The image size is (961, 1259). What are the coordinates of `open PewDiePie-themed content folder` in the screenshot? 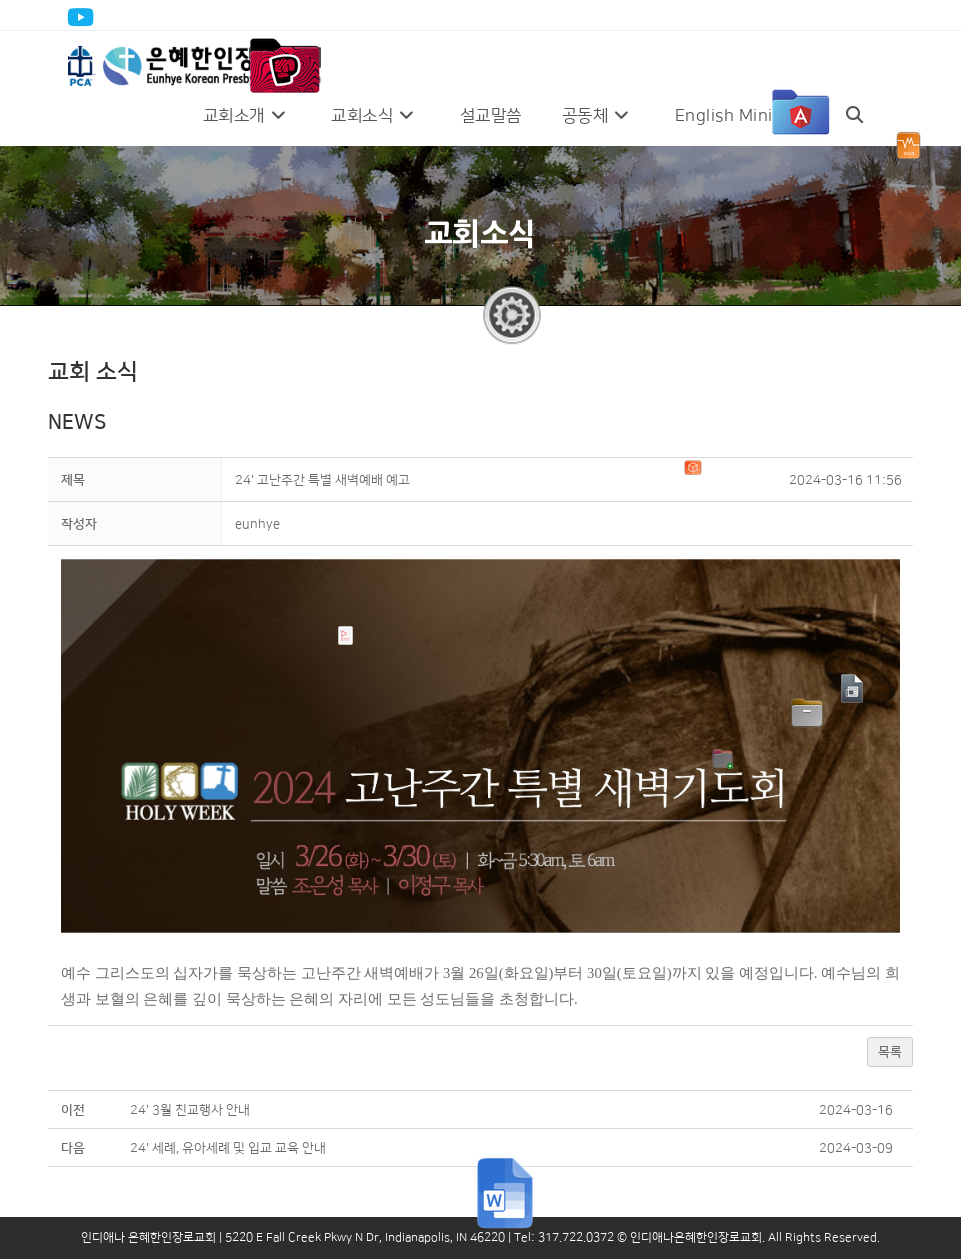 It's located at (284, 67).